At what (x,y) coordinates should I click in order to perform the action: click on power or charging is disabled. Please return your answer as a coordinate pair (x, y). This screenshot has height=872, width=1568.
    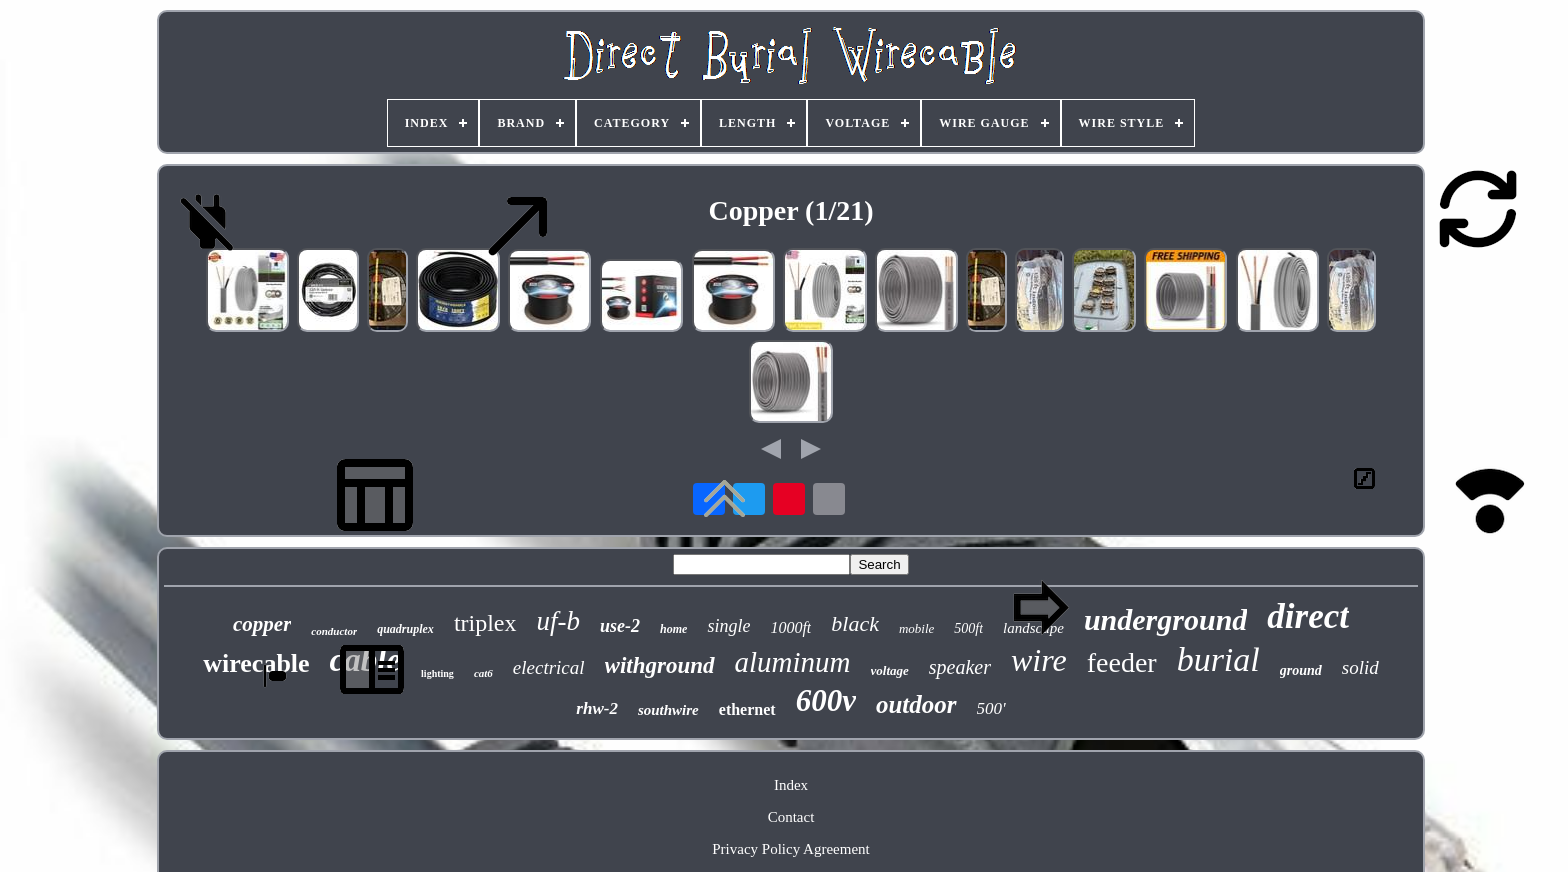
    Looking at the image, I should click on (207, 221).